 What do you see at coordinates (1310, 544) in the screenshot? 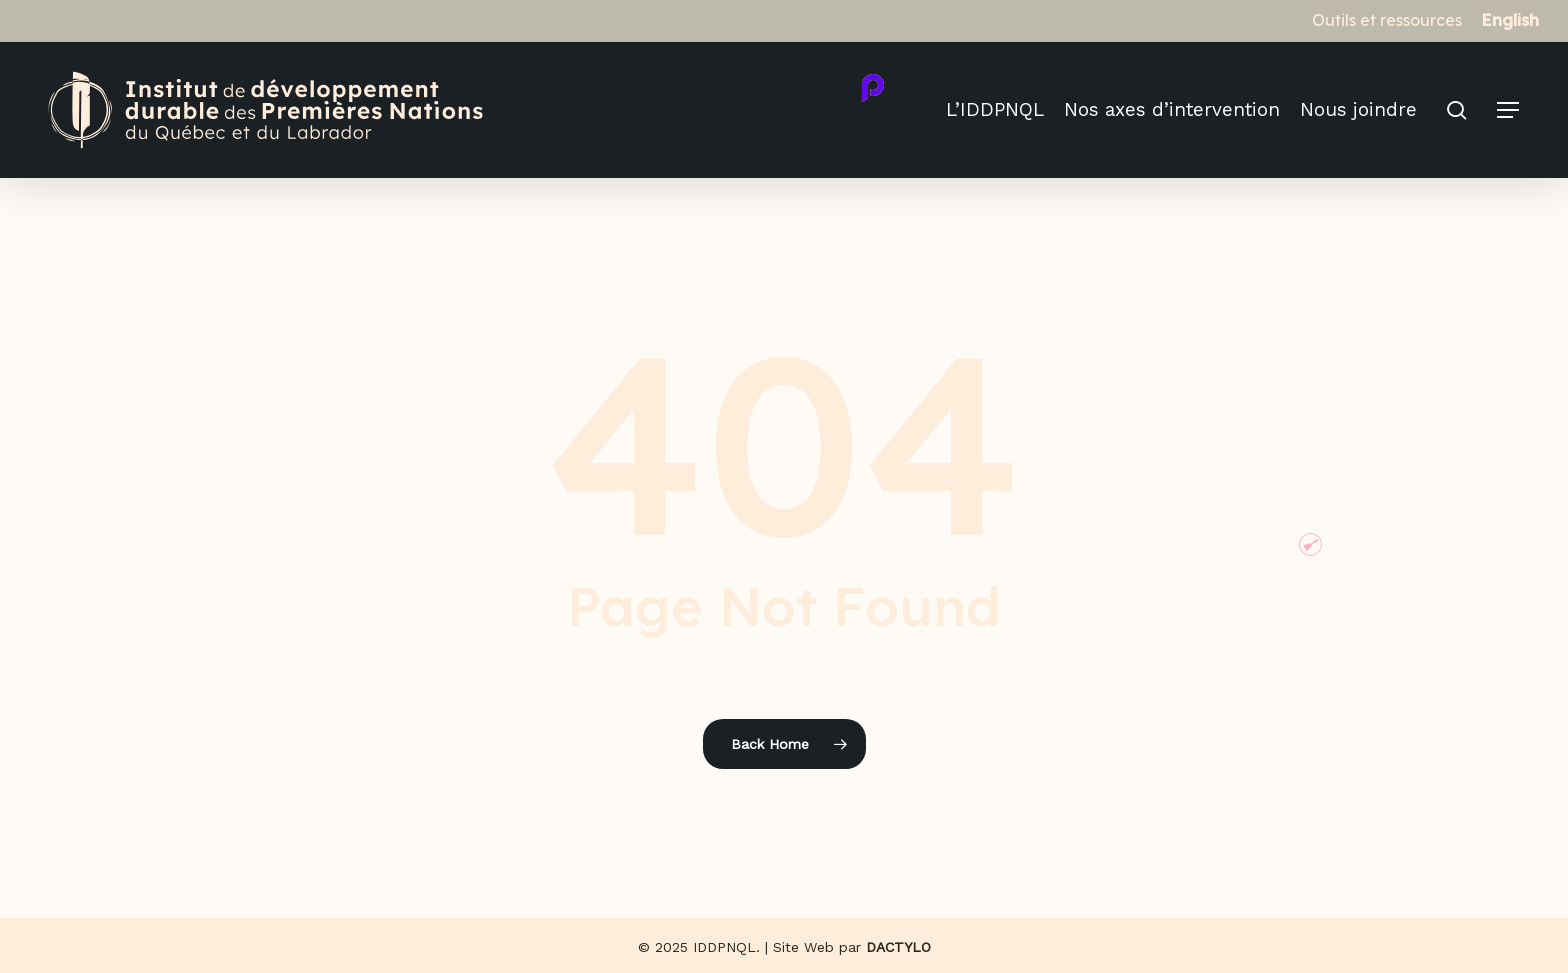
I see `Scrapy web scraping framework logo` at bounding box center [1310, 544].